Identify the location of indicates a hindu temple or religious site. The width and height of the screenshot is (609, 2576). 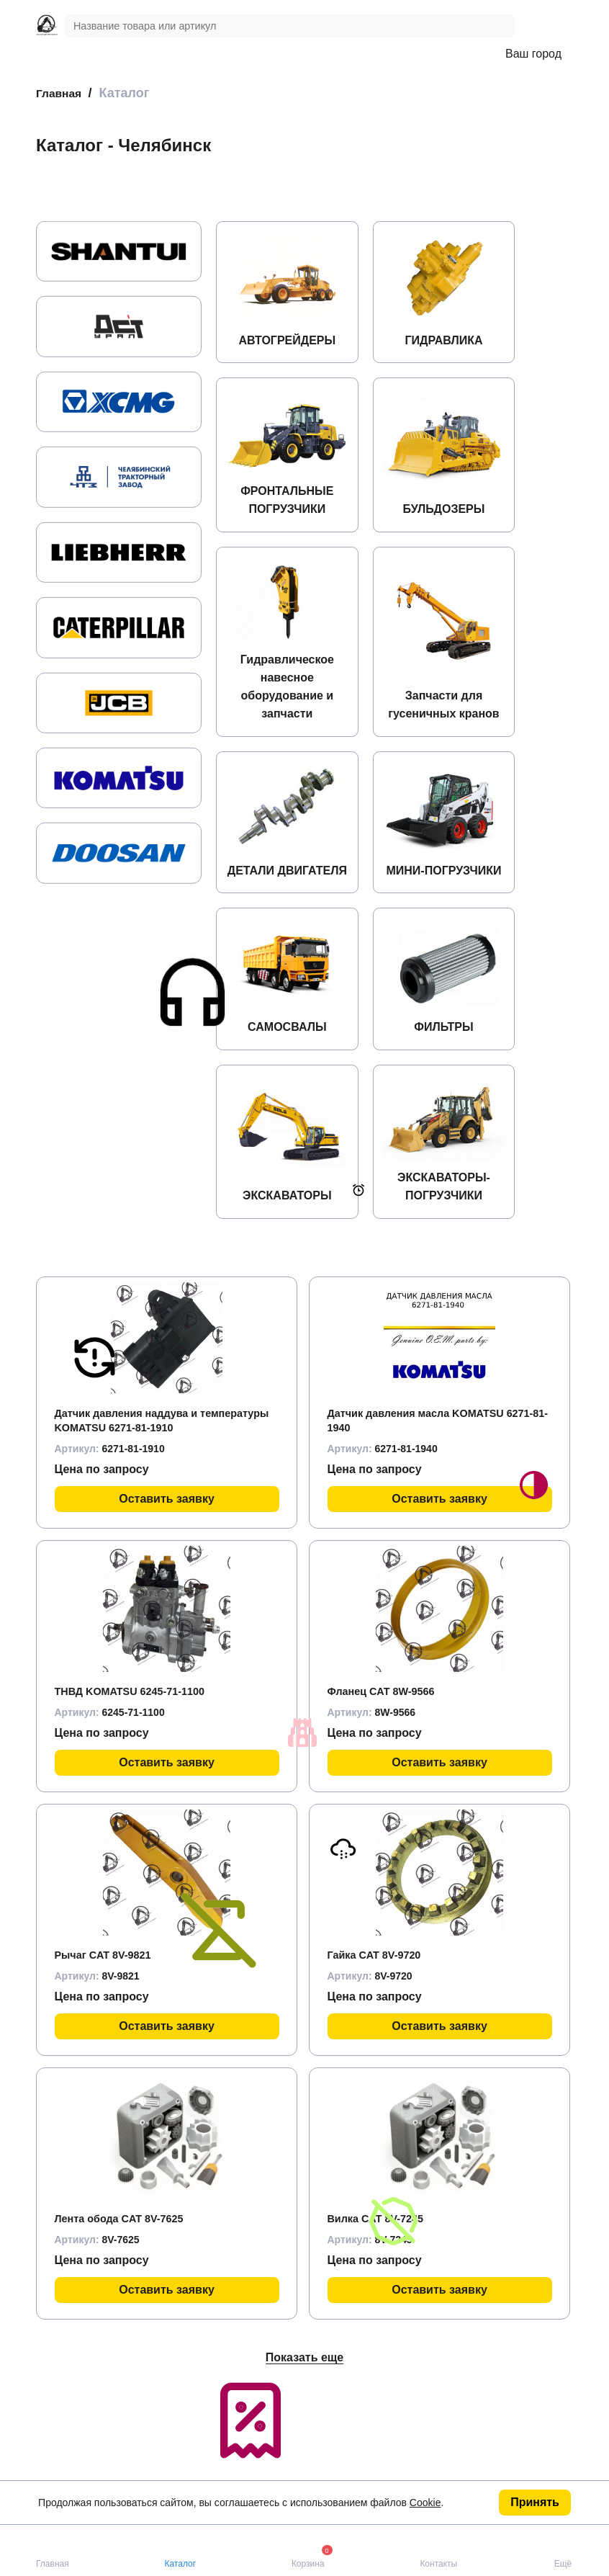
(302, 1732).